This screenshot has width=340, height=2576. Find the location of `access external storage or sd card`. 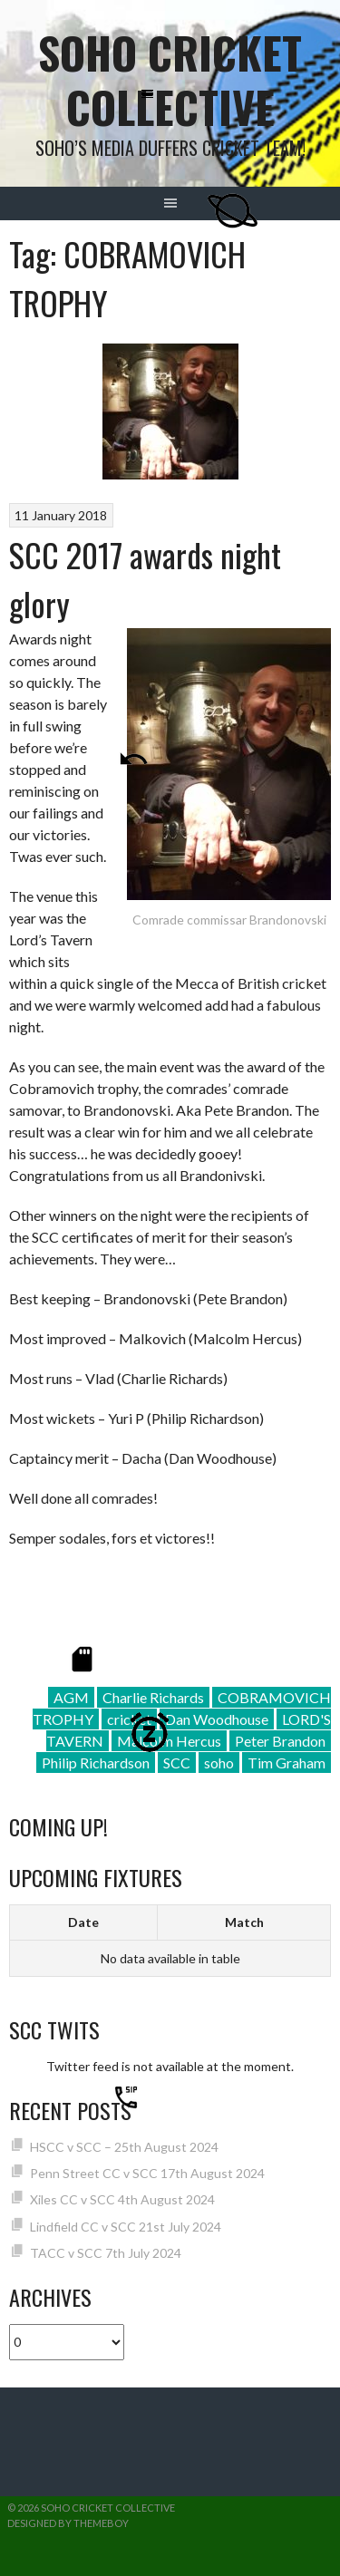

access external storage or sd card is located at coordinates (82, 1659).